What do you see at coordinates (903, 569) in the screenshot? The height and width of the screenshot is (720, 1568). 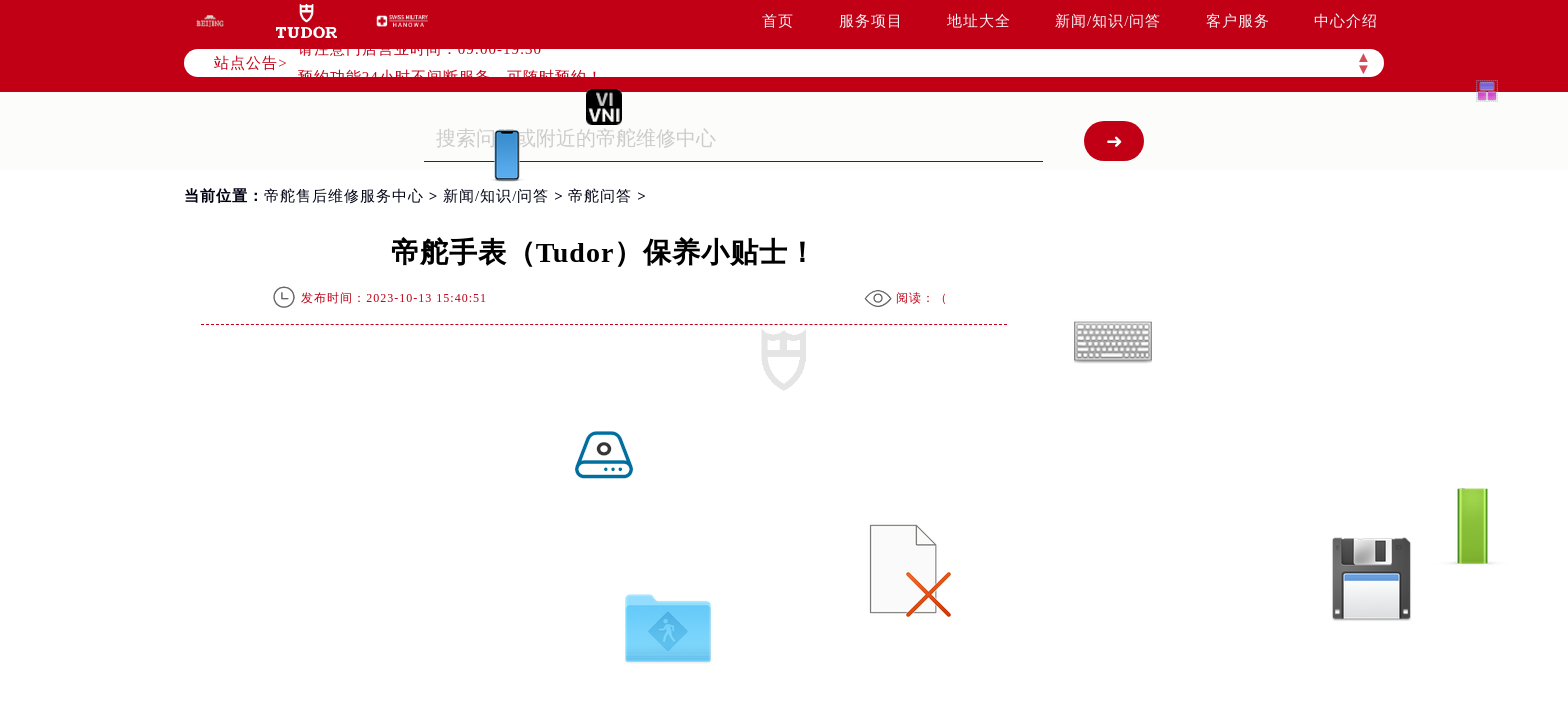 I see `delete a file or document` at bounding box center [903, 569].